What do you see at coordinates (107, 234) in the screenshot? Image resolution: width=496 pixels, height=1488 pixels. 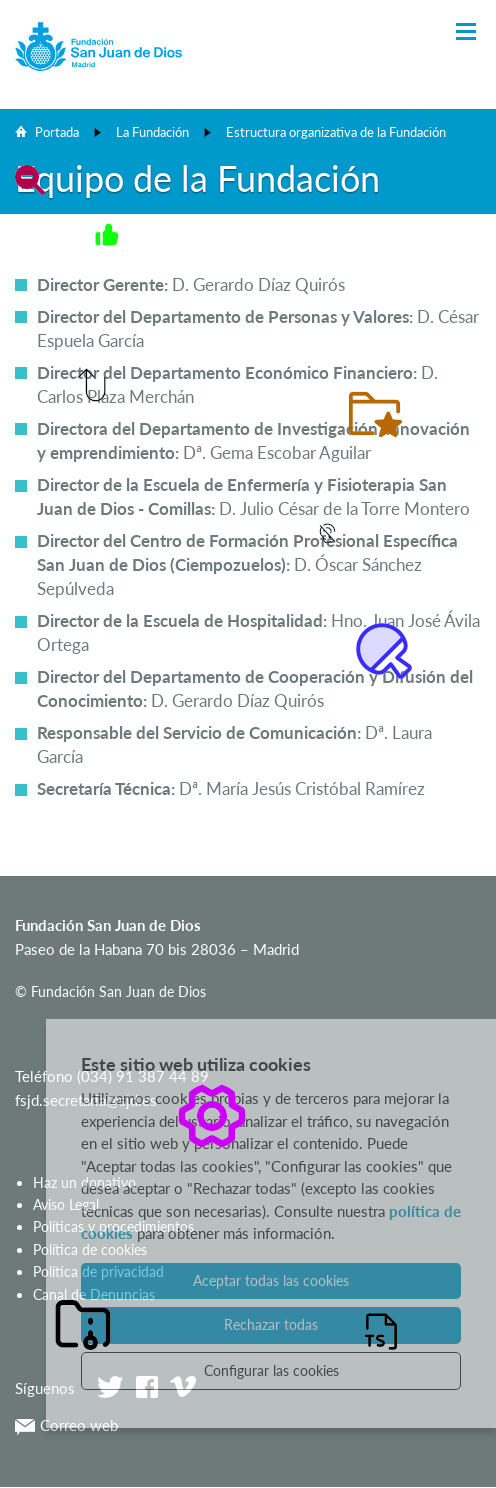 I see `like or upvote content` at bounding box center [107, 234].